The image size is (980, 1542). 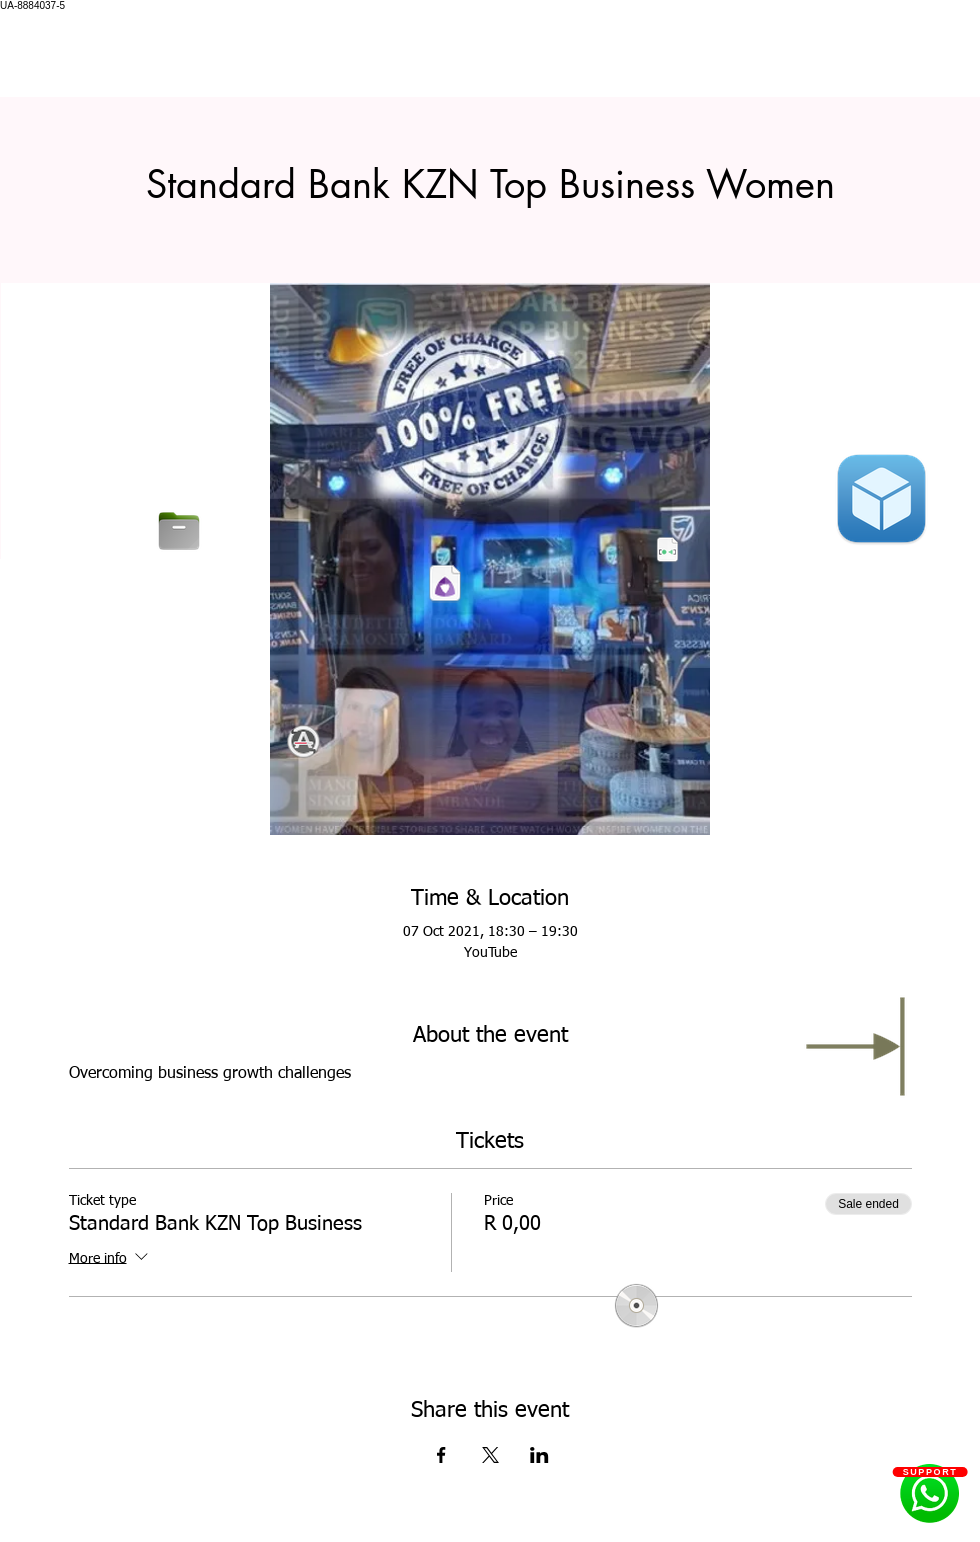 I want to click on check for system software updates, so click(x=303, y=741).